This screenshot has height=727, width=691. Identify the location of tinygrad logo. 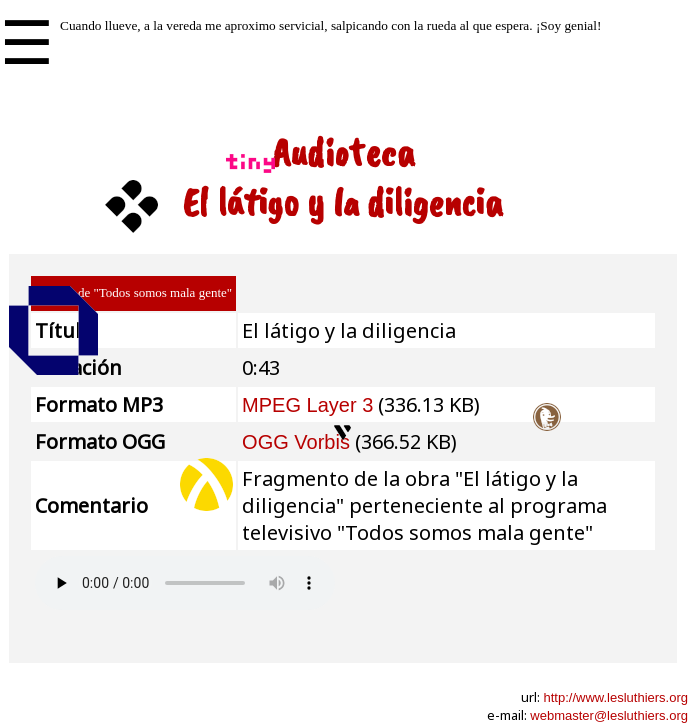
(250, 163).